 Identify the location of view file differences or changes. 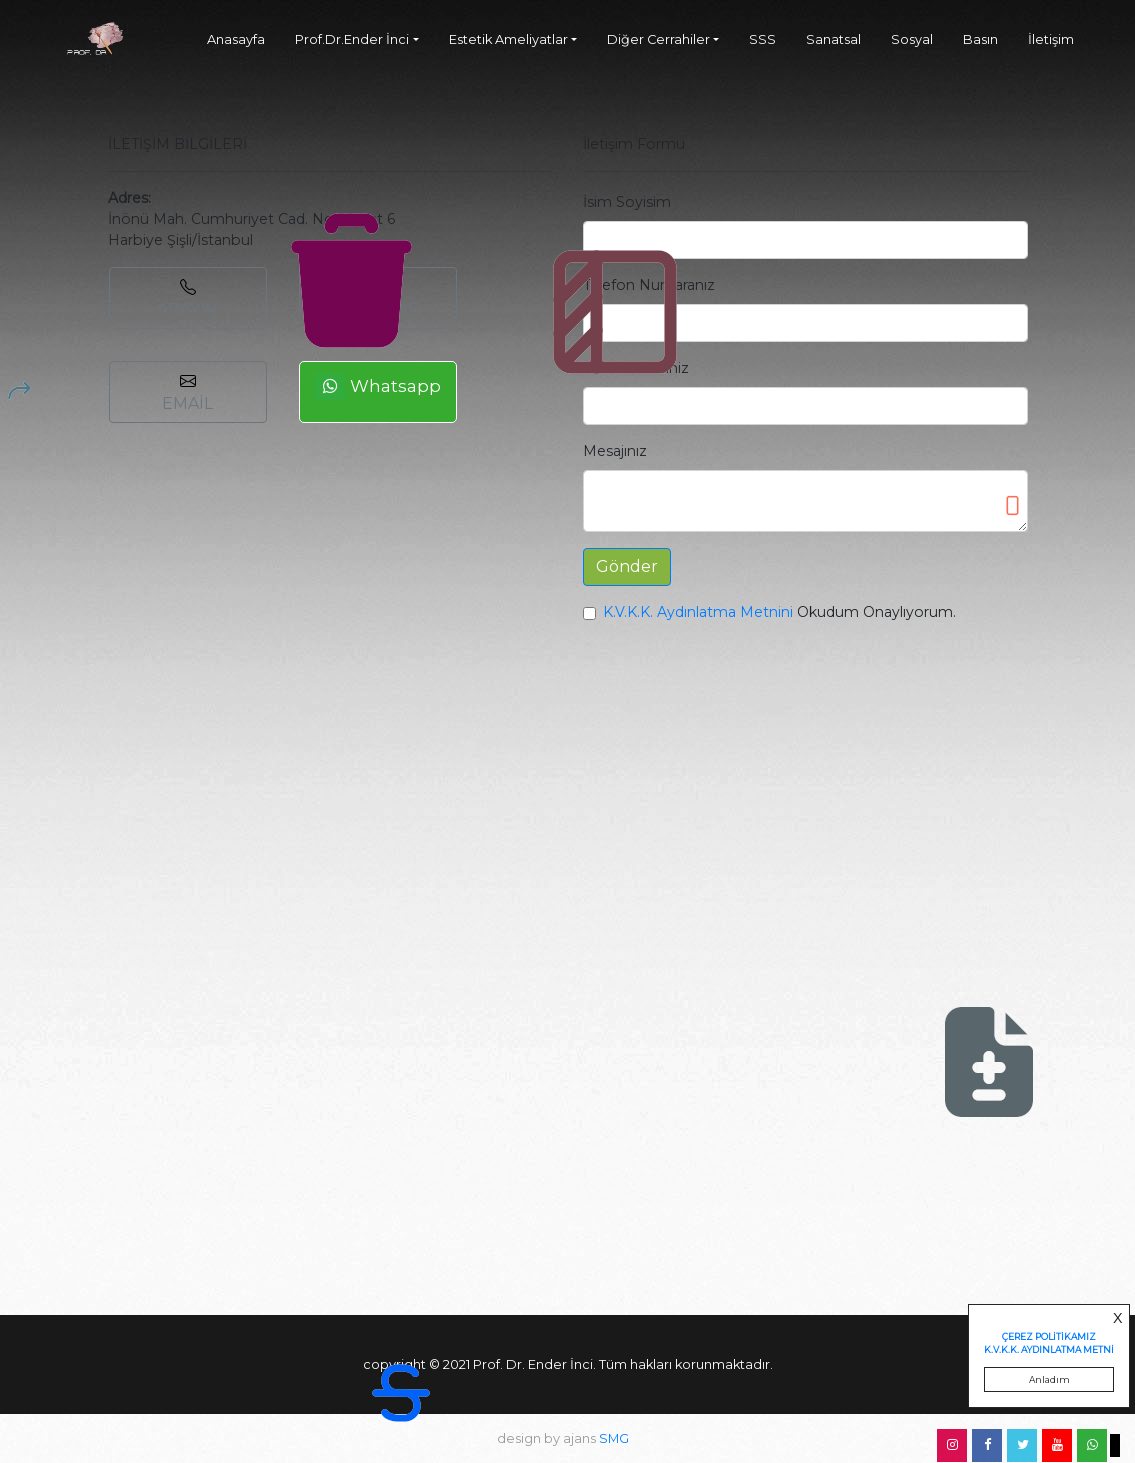
(989, 1062).